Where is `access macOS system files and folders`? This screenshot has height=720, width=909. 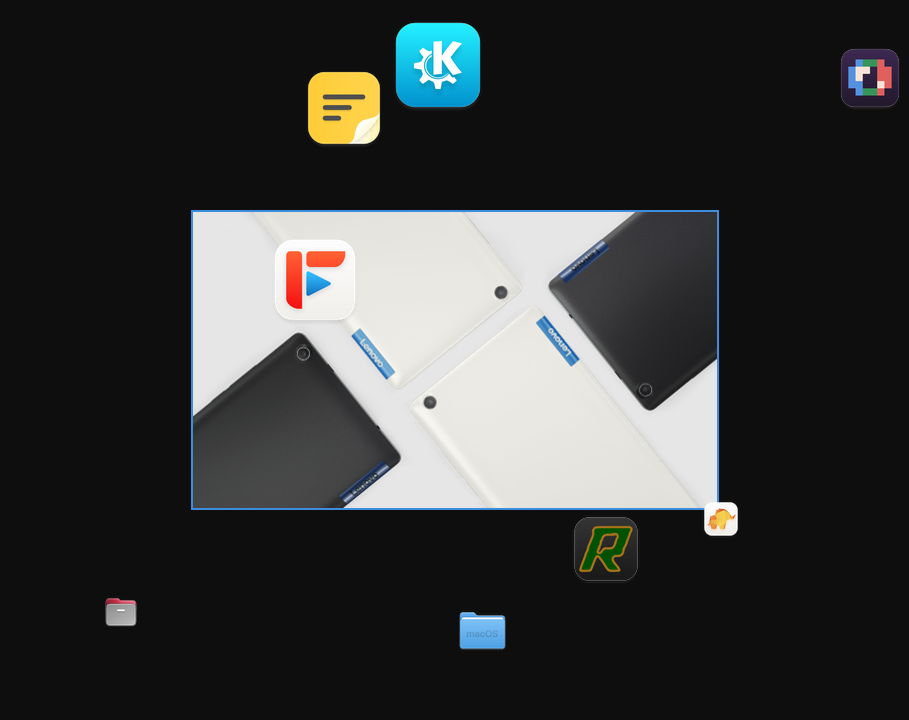 access macOS system files and folders is located at coordinates (482, 630).